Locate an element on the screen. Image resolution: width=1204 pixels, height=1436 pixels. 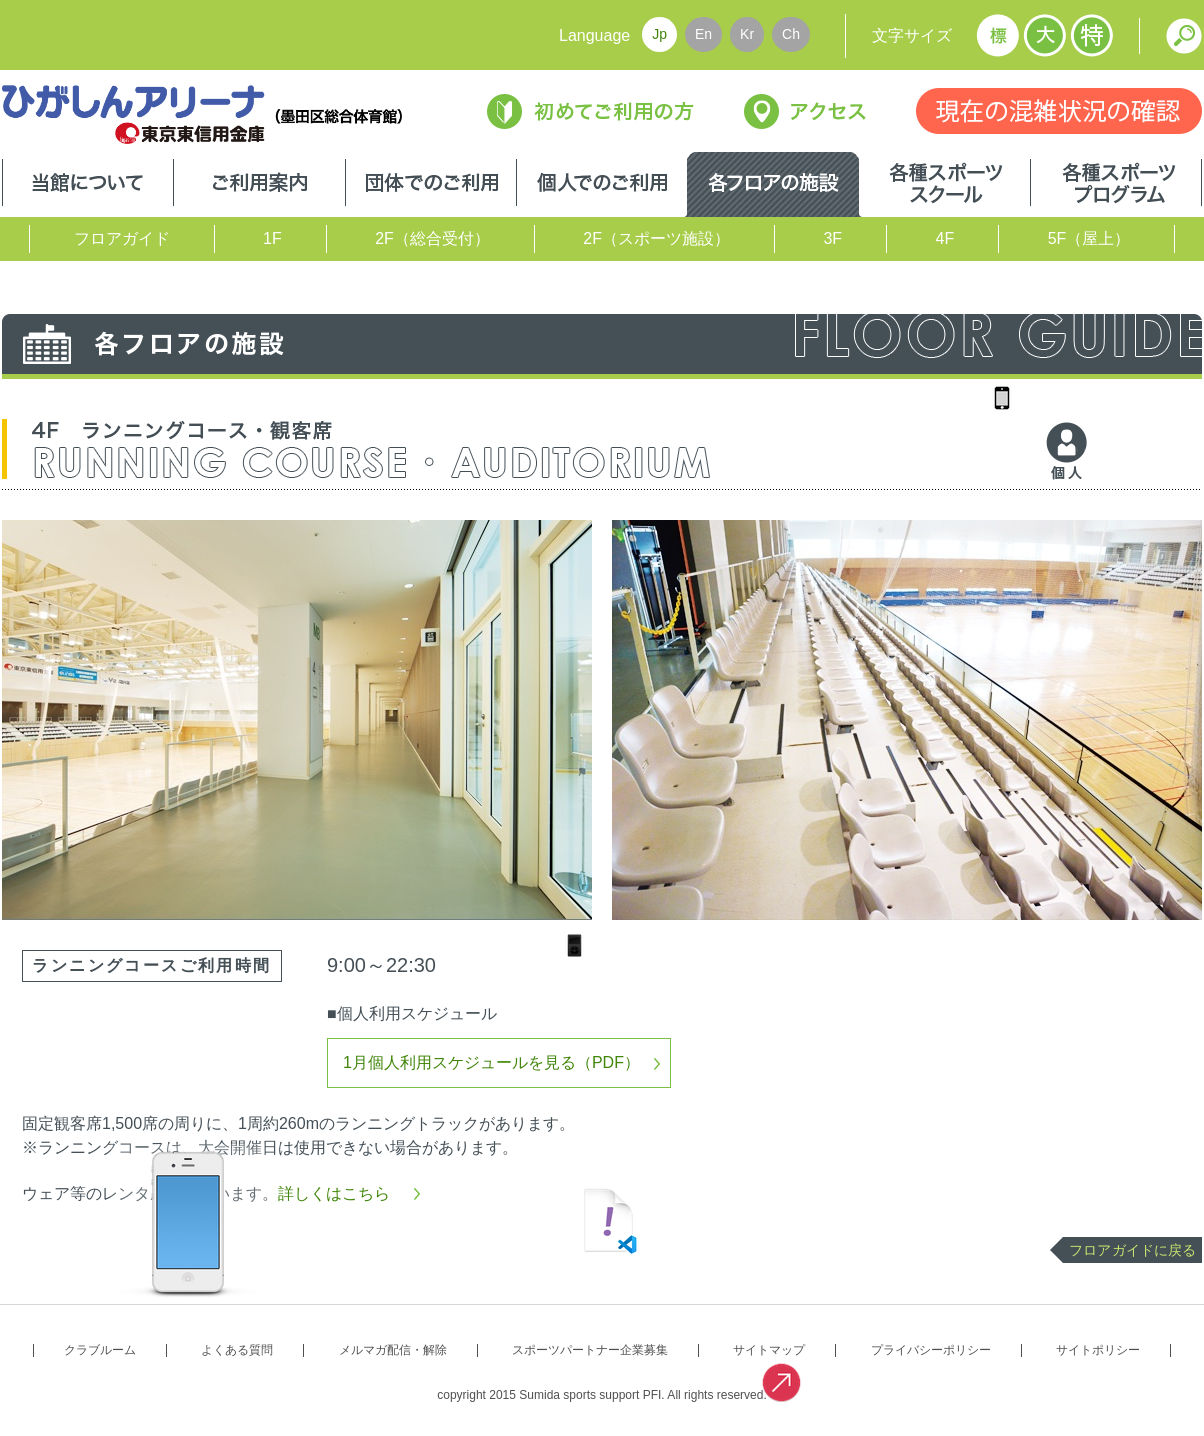
indicates a symbolic link or shortcut to another file is located at coordinates (781, 1382).